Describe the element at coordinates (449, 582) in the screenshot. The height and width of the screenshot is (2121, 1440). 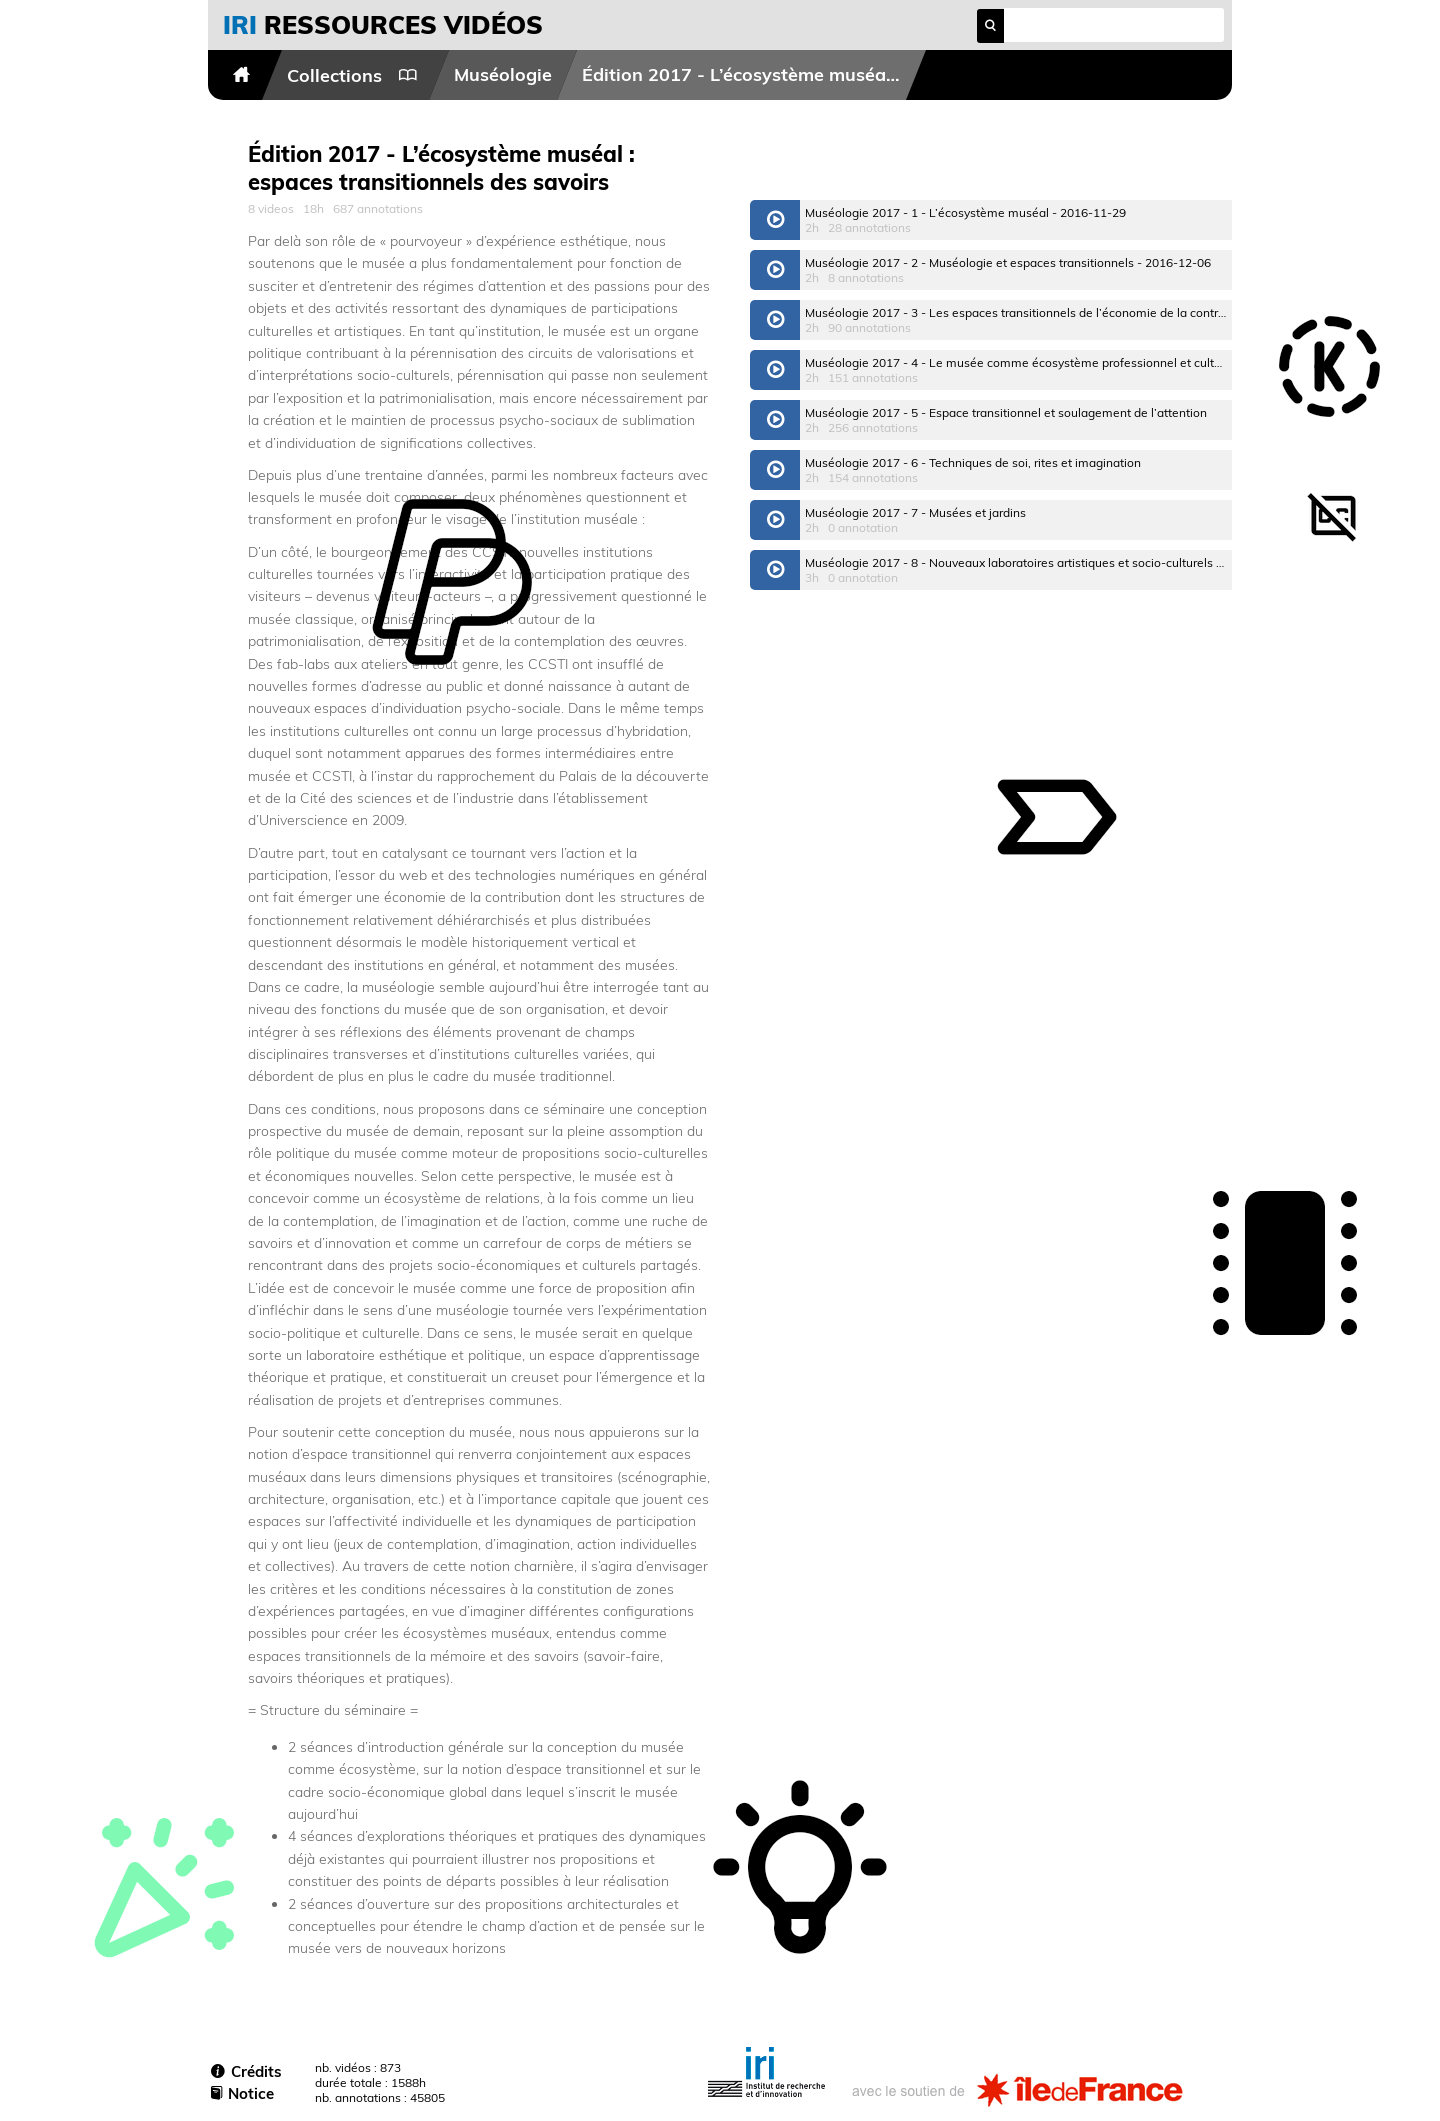
I see `pay with paypal` at that location.